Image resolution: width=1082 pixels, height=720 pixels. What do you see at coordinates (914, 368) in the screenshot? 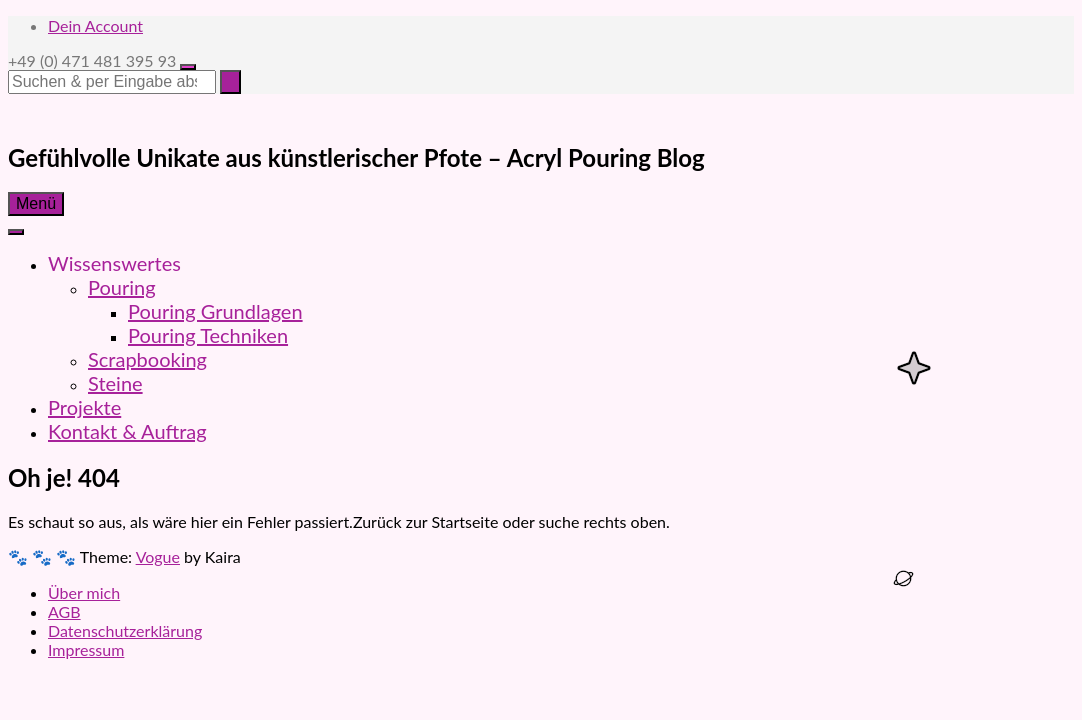
I see `indicates a featured or highlighted item` at bounding box center [914, 368].